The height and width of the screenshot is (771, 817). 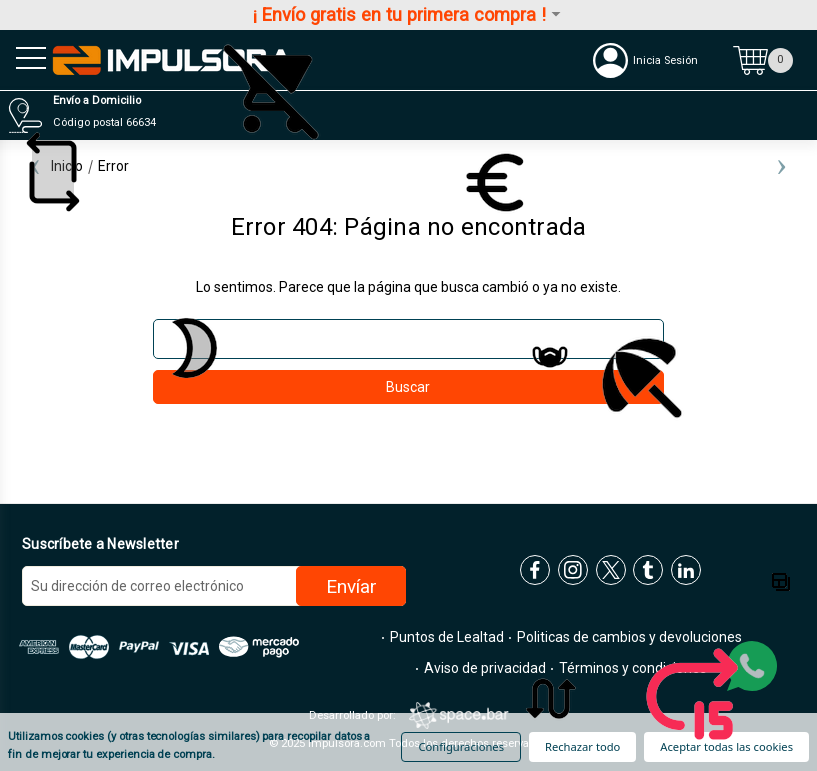 What do you see at coordinates (550, 357) in the screenshot?
I see `indicates mask required or health safety guidelines` at bounding box center [550, 357].